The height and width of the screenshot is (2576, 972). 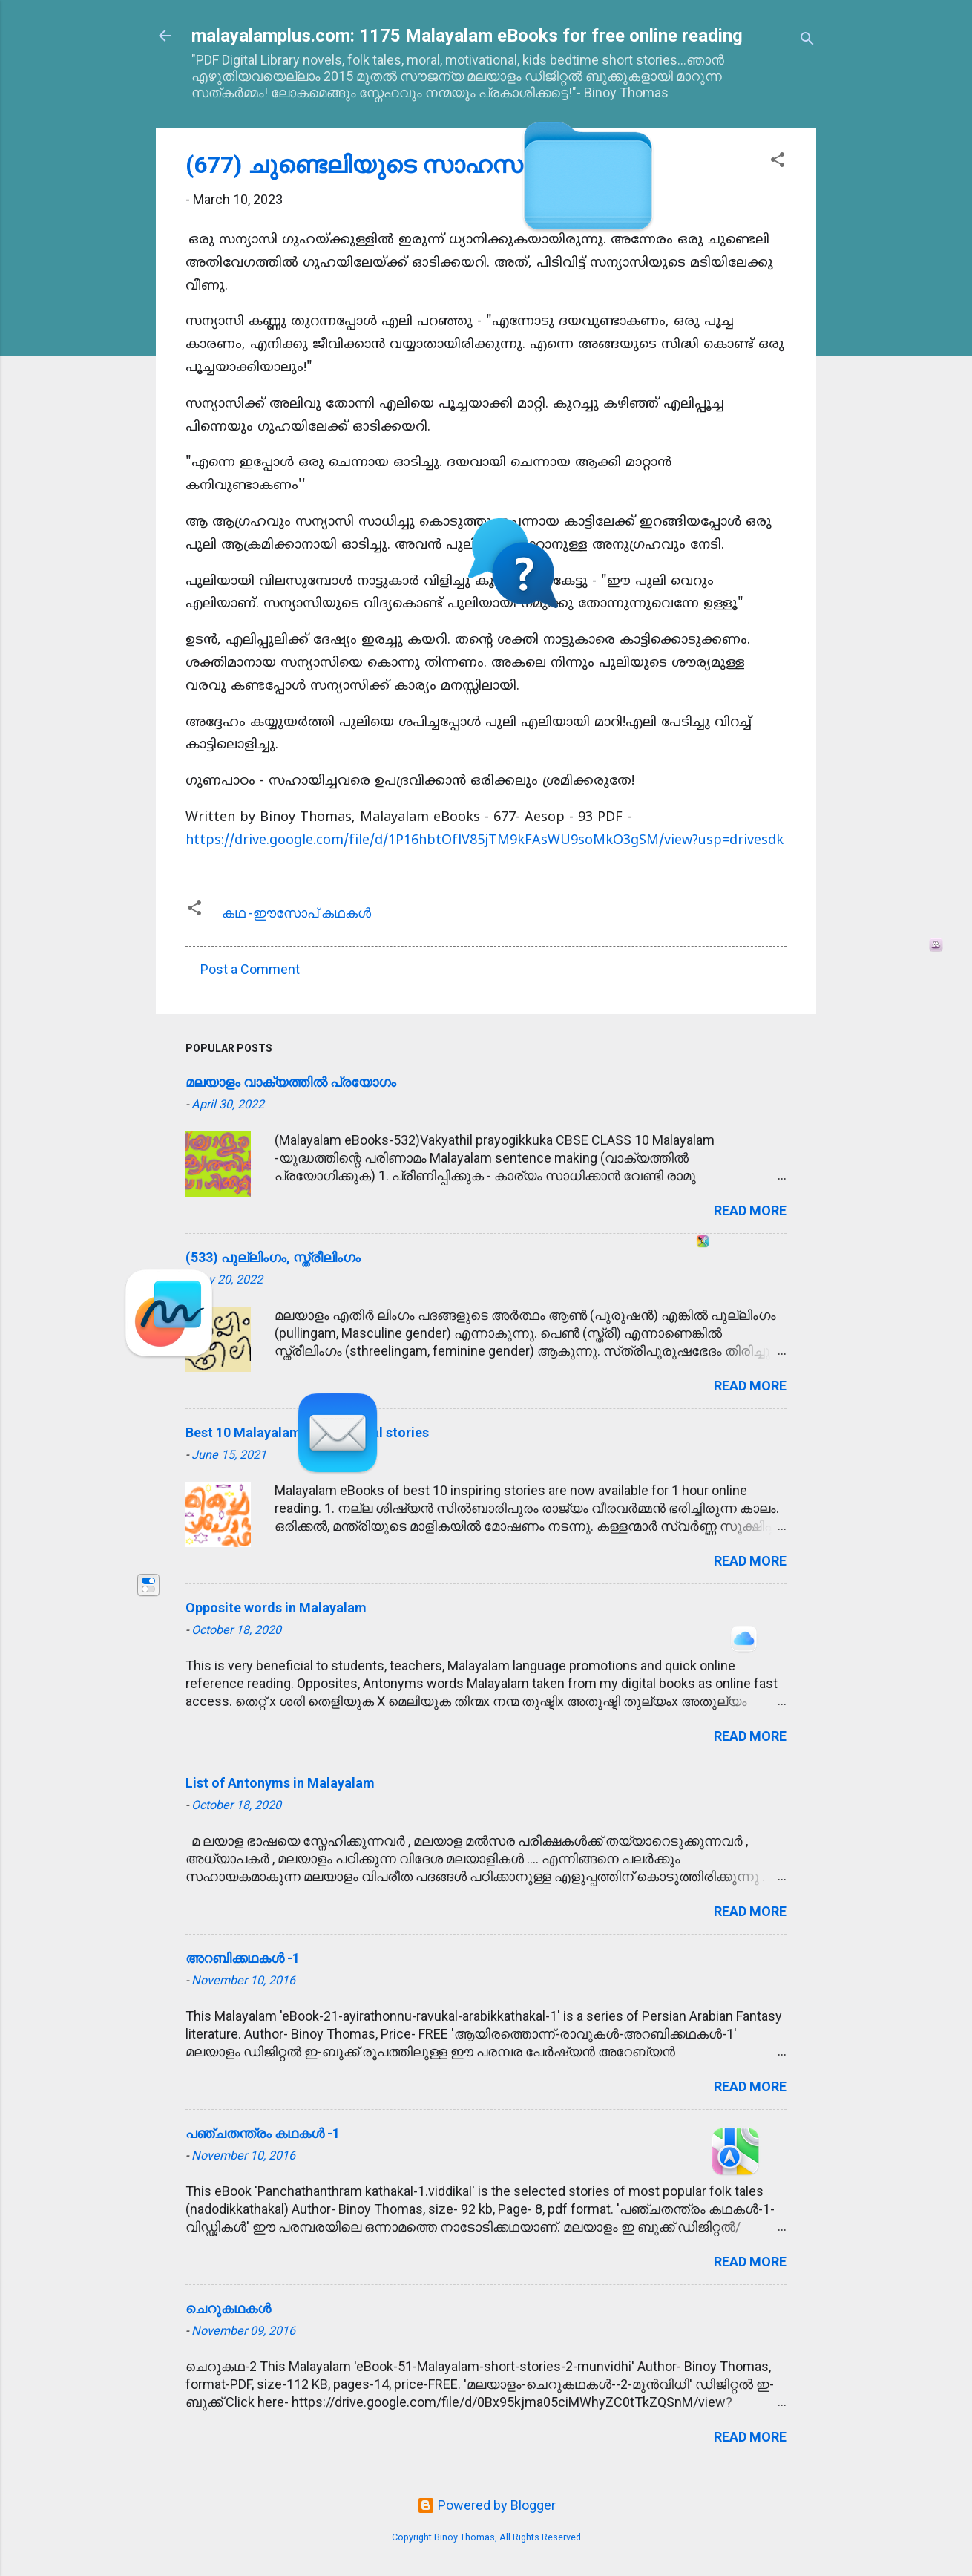 I want to click on open iCloud+ settings and storage management, so click(x=743, y=1638).